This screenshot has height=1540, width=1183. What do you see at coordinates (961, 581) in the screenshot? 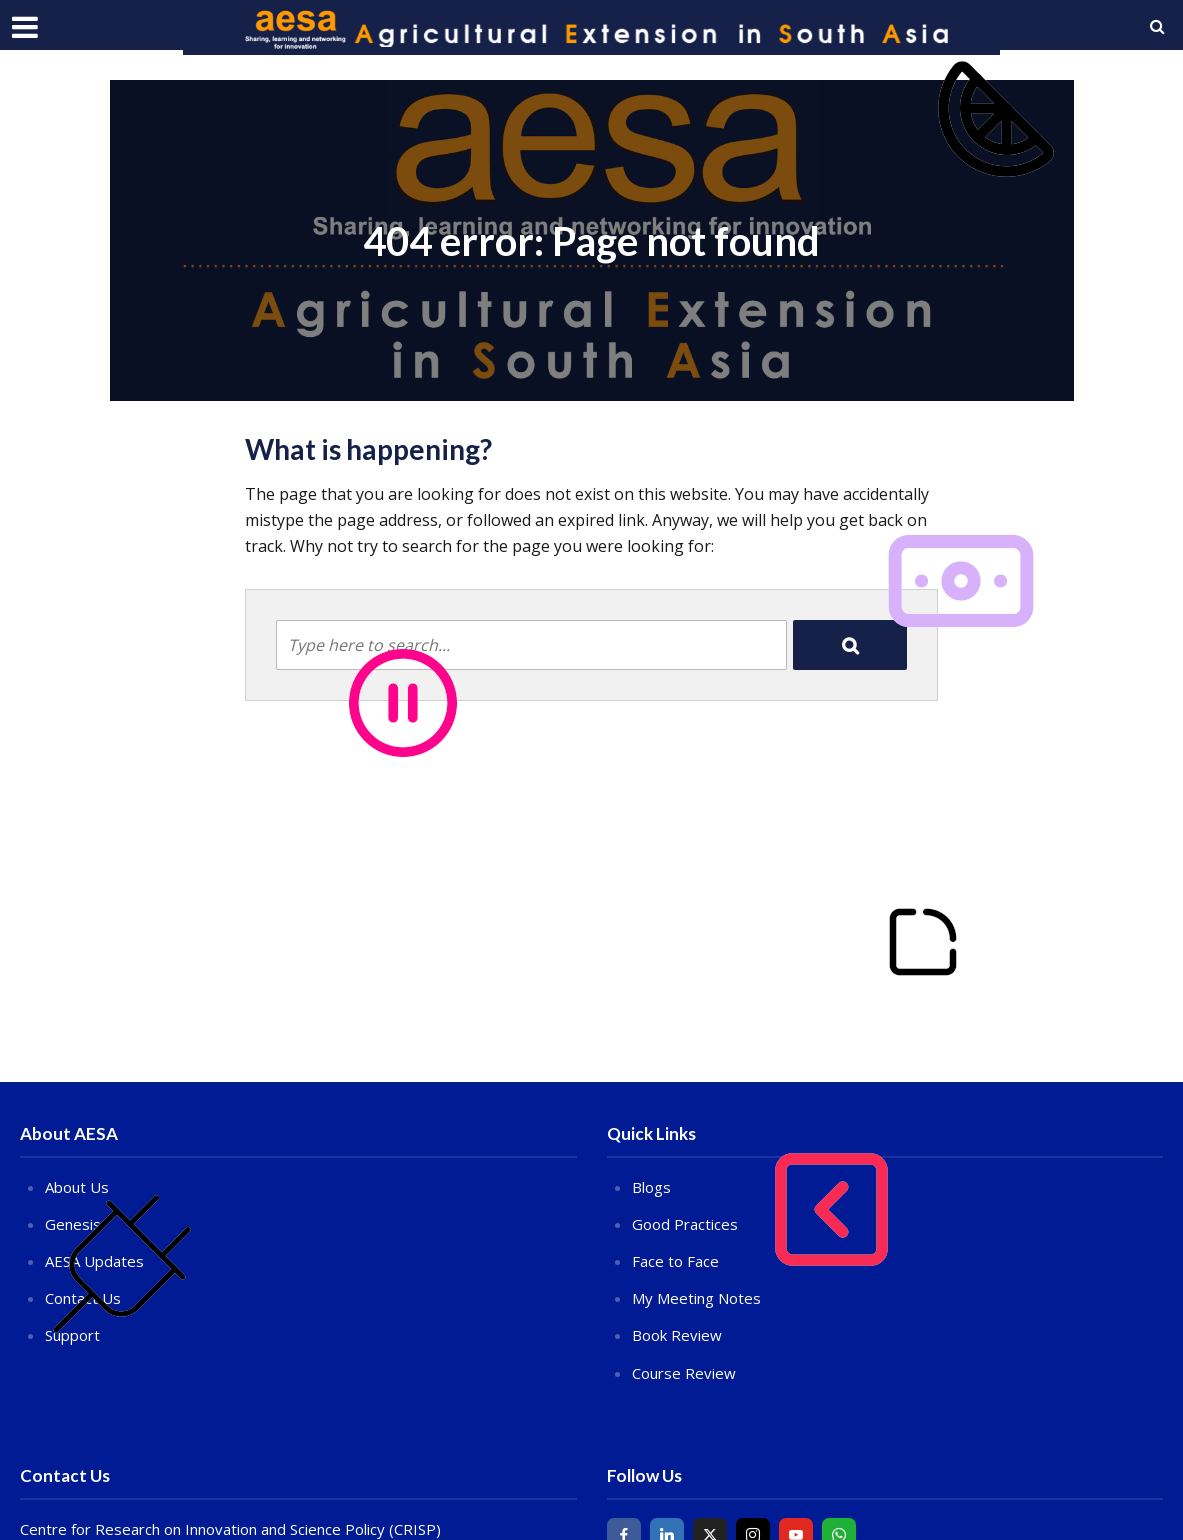
I see `view payment or cash options` at bounding box center [961, 581].